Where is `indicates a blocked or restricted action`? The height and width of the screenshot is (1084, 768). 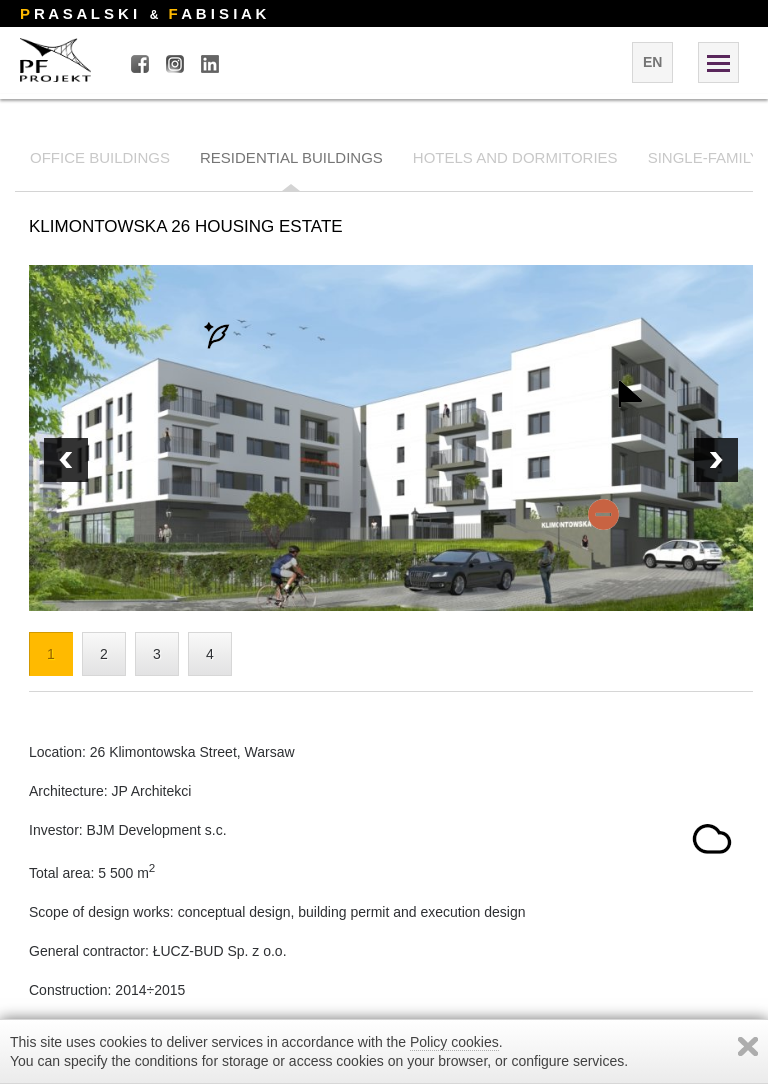 indicates a blocked or restricted action is located at coordinates (603, 514).